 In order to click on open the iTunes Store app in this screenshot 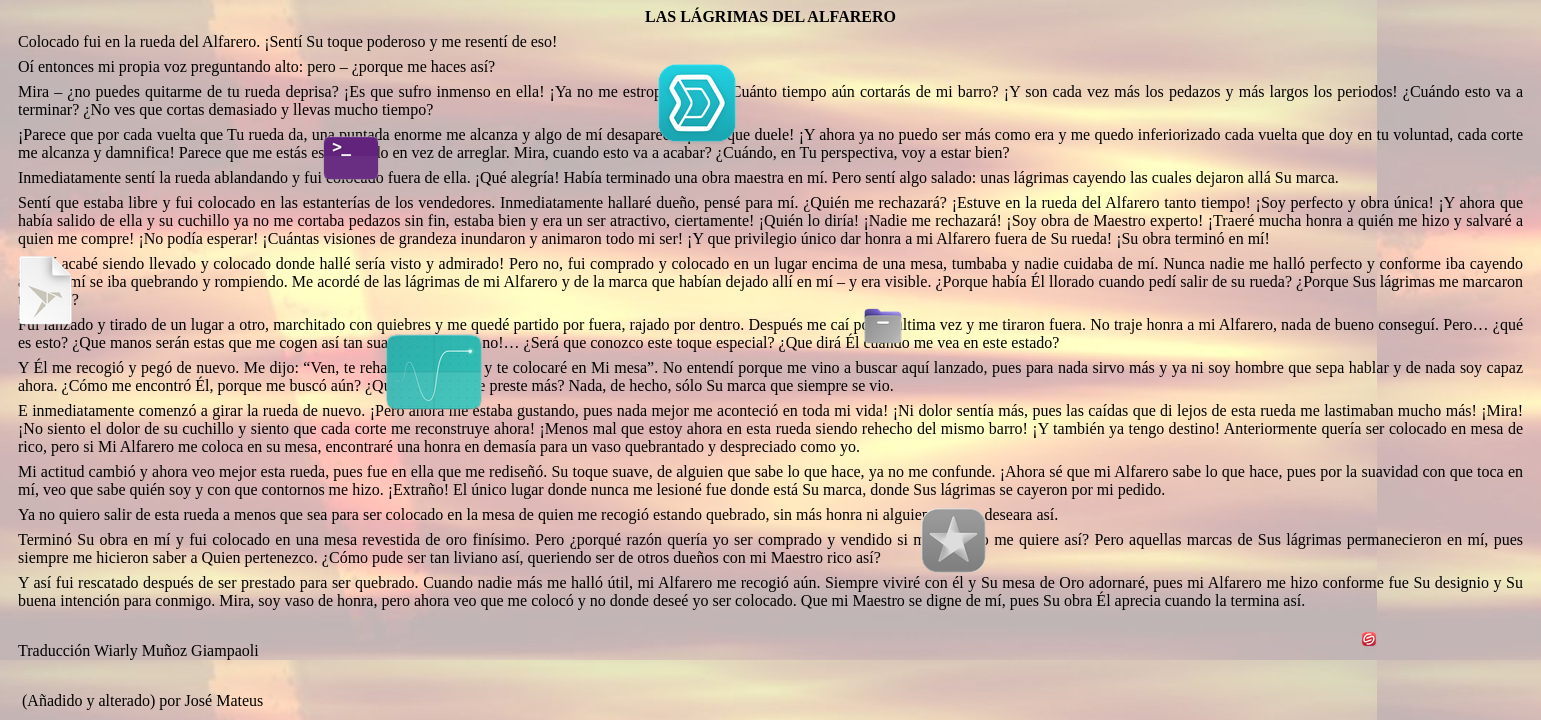, I will do `click(953, 540)`.